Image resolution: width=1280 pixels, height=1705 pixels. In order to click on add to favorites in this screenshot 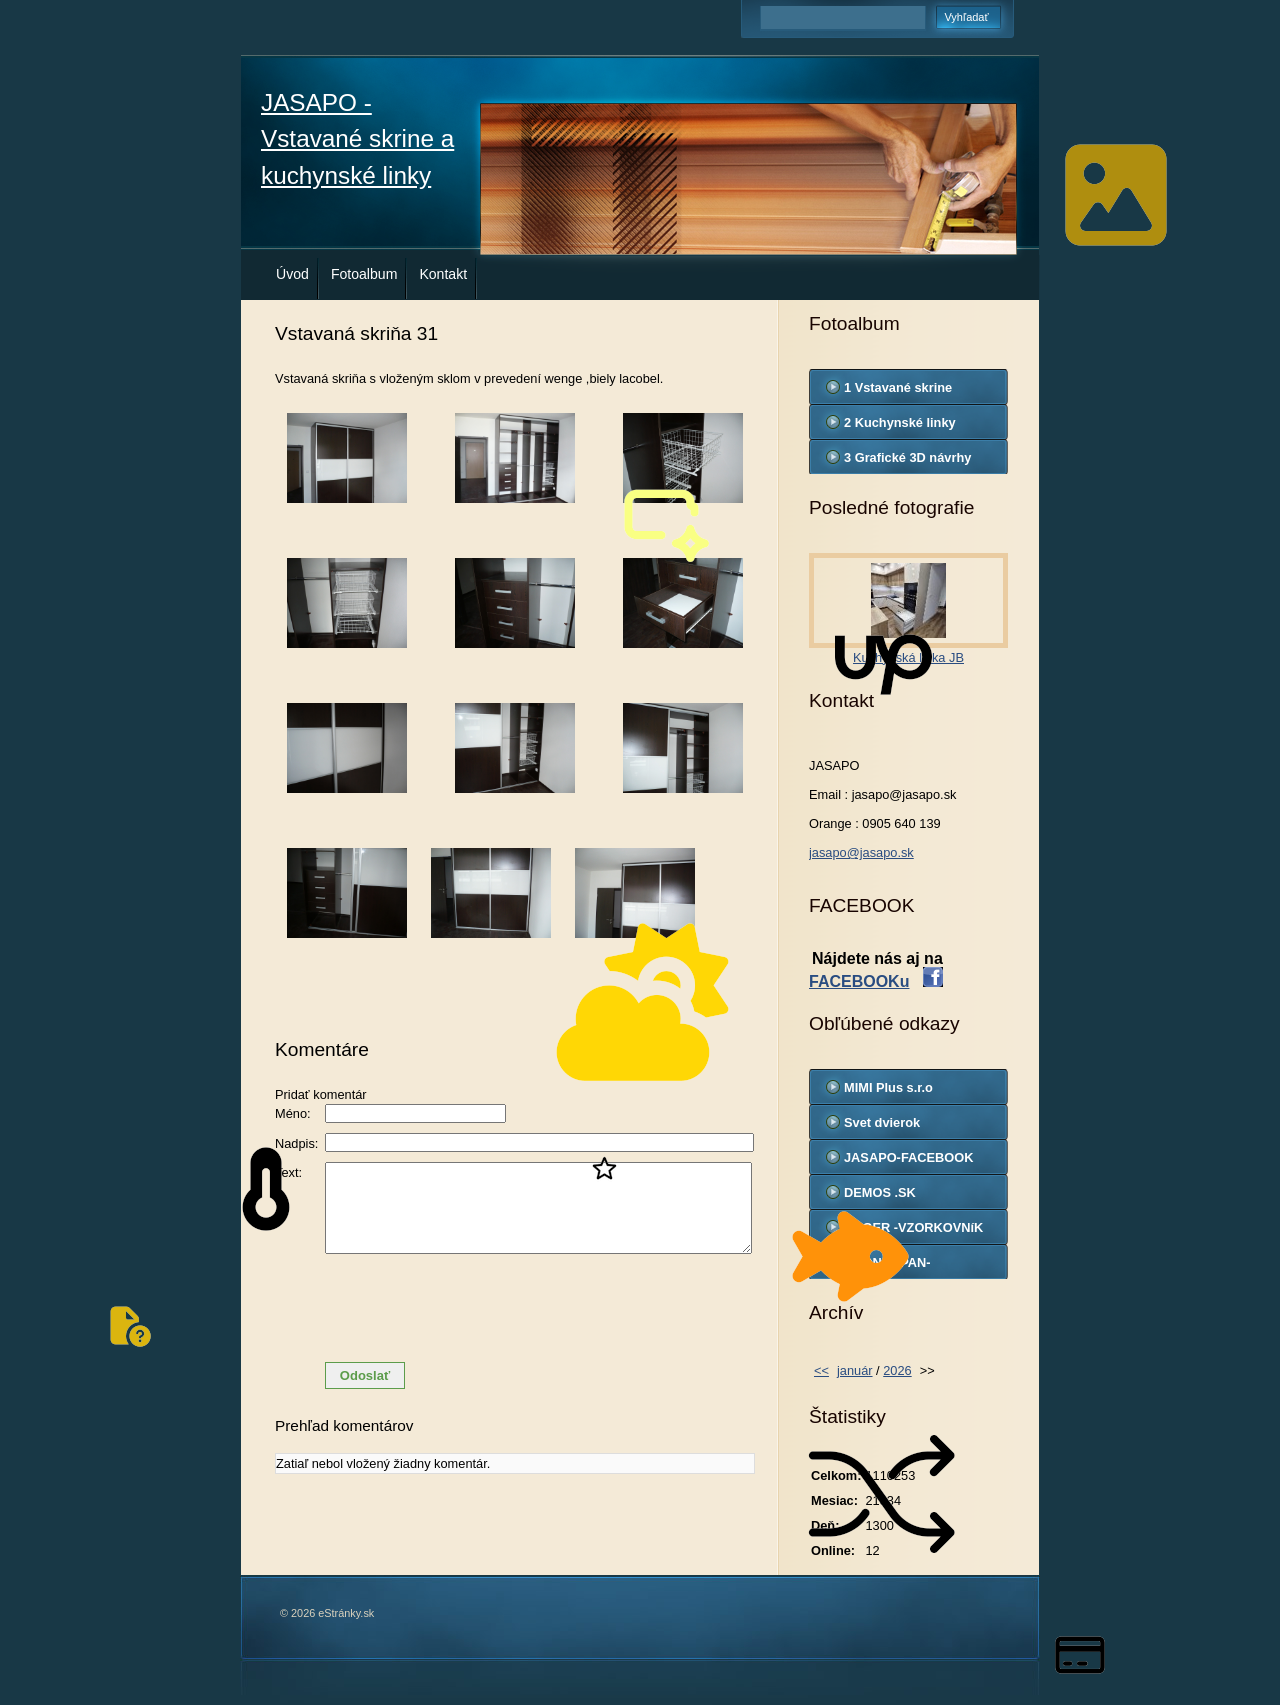, I will do `click(604, 1168)`.